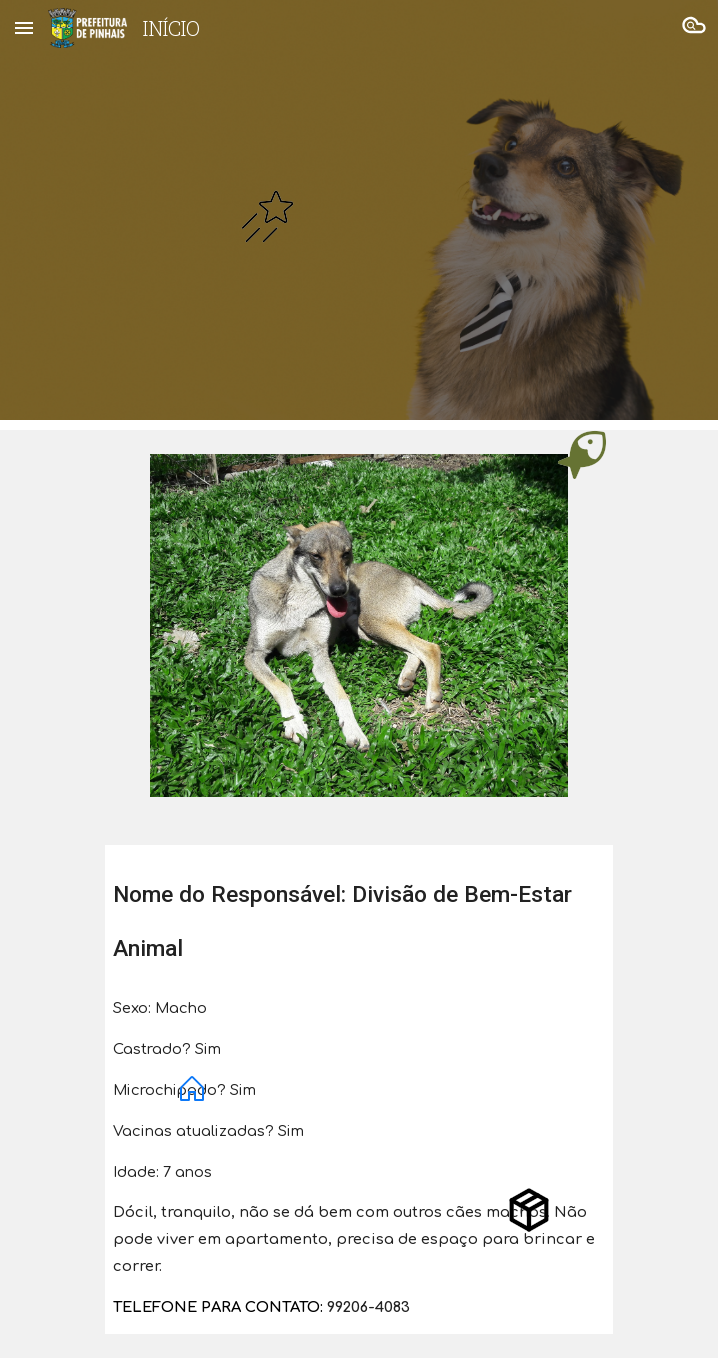 The height and width of the screenshot is (1358, 718). What do you see at coordinates (584, 452) in the screenshot?
I see `access fishing or marine-related features` at bounding box center [584, 452].